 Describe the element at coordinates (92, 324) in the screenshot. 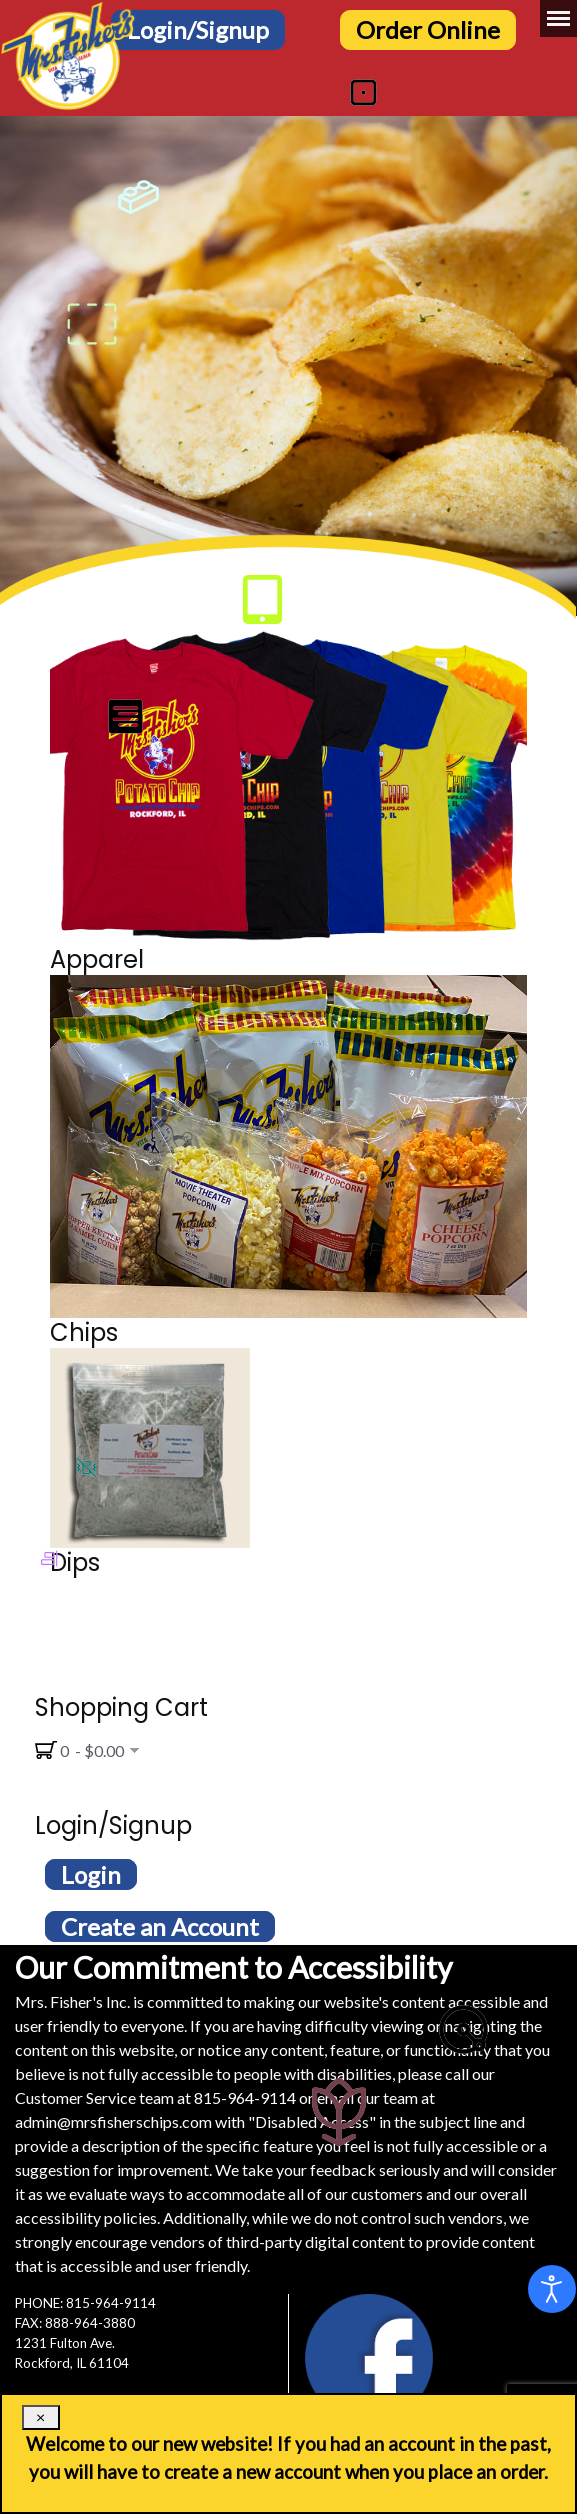

I see `select or define a region` at that location.